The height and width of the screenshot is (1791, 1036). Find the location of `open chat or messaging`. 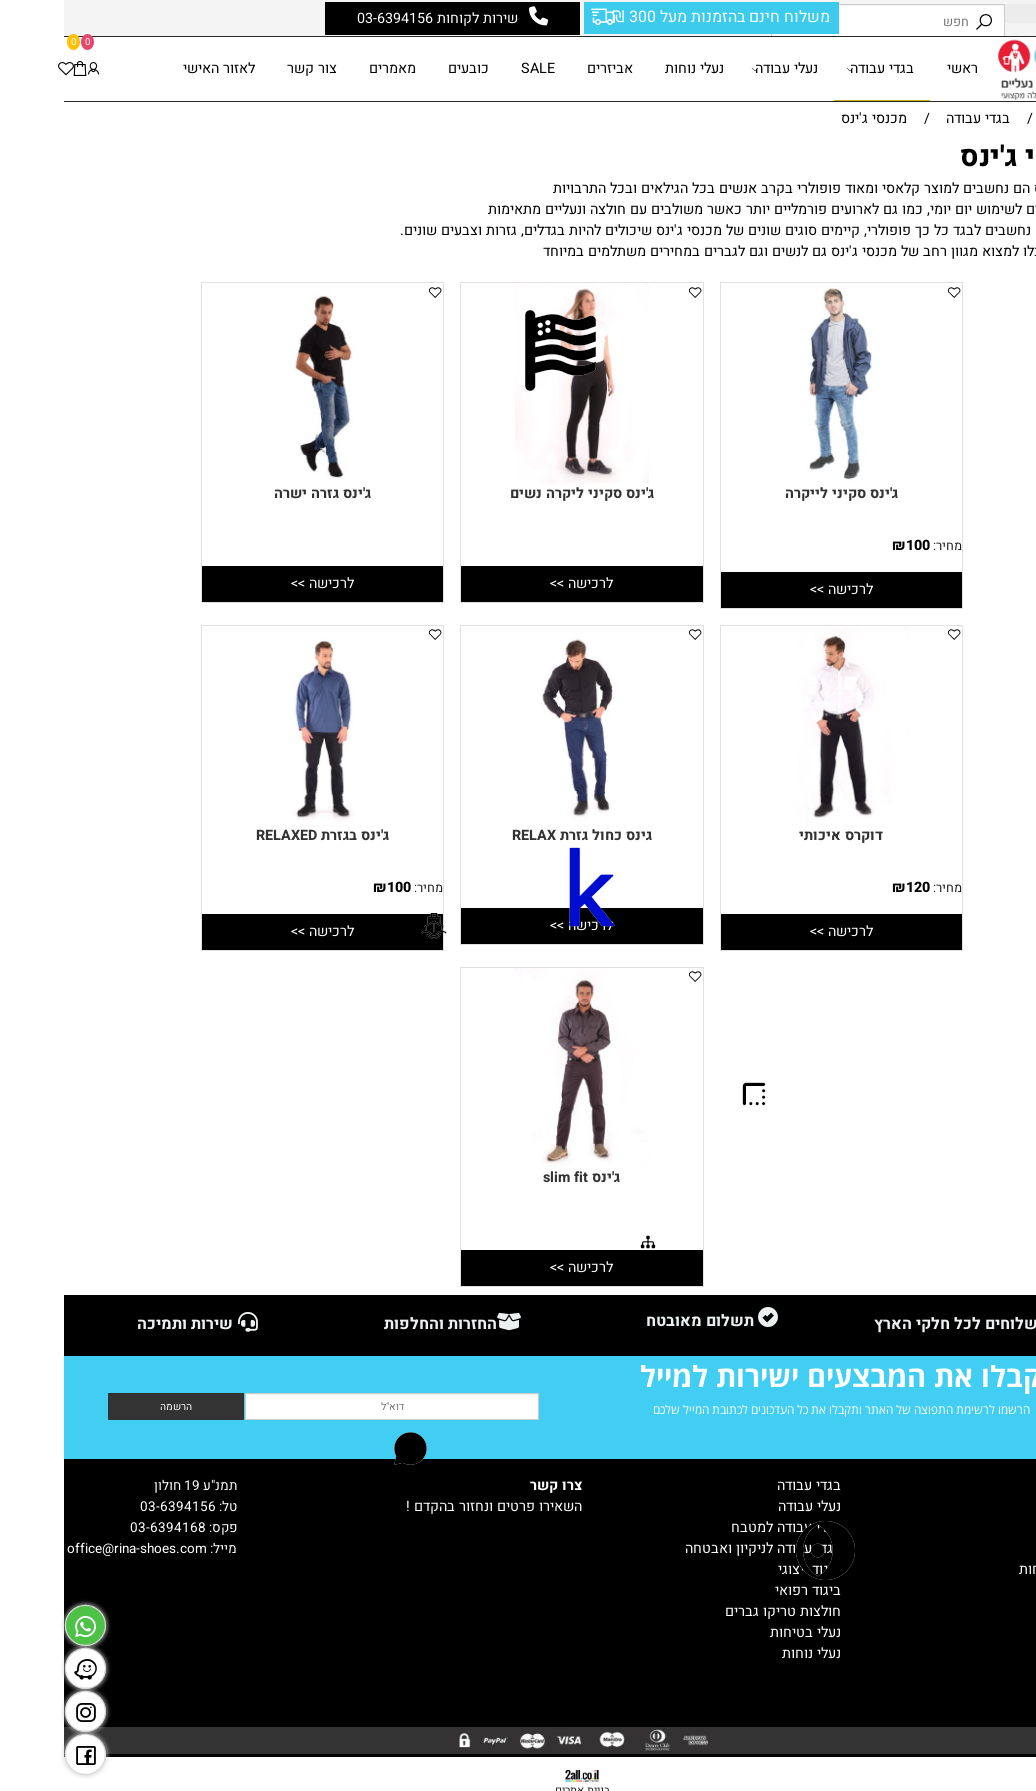

open chat or messaging is located at coordinates (410, 1448).